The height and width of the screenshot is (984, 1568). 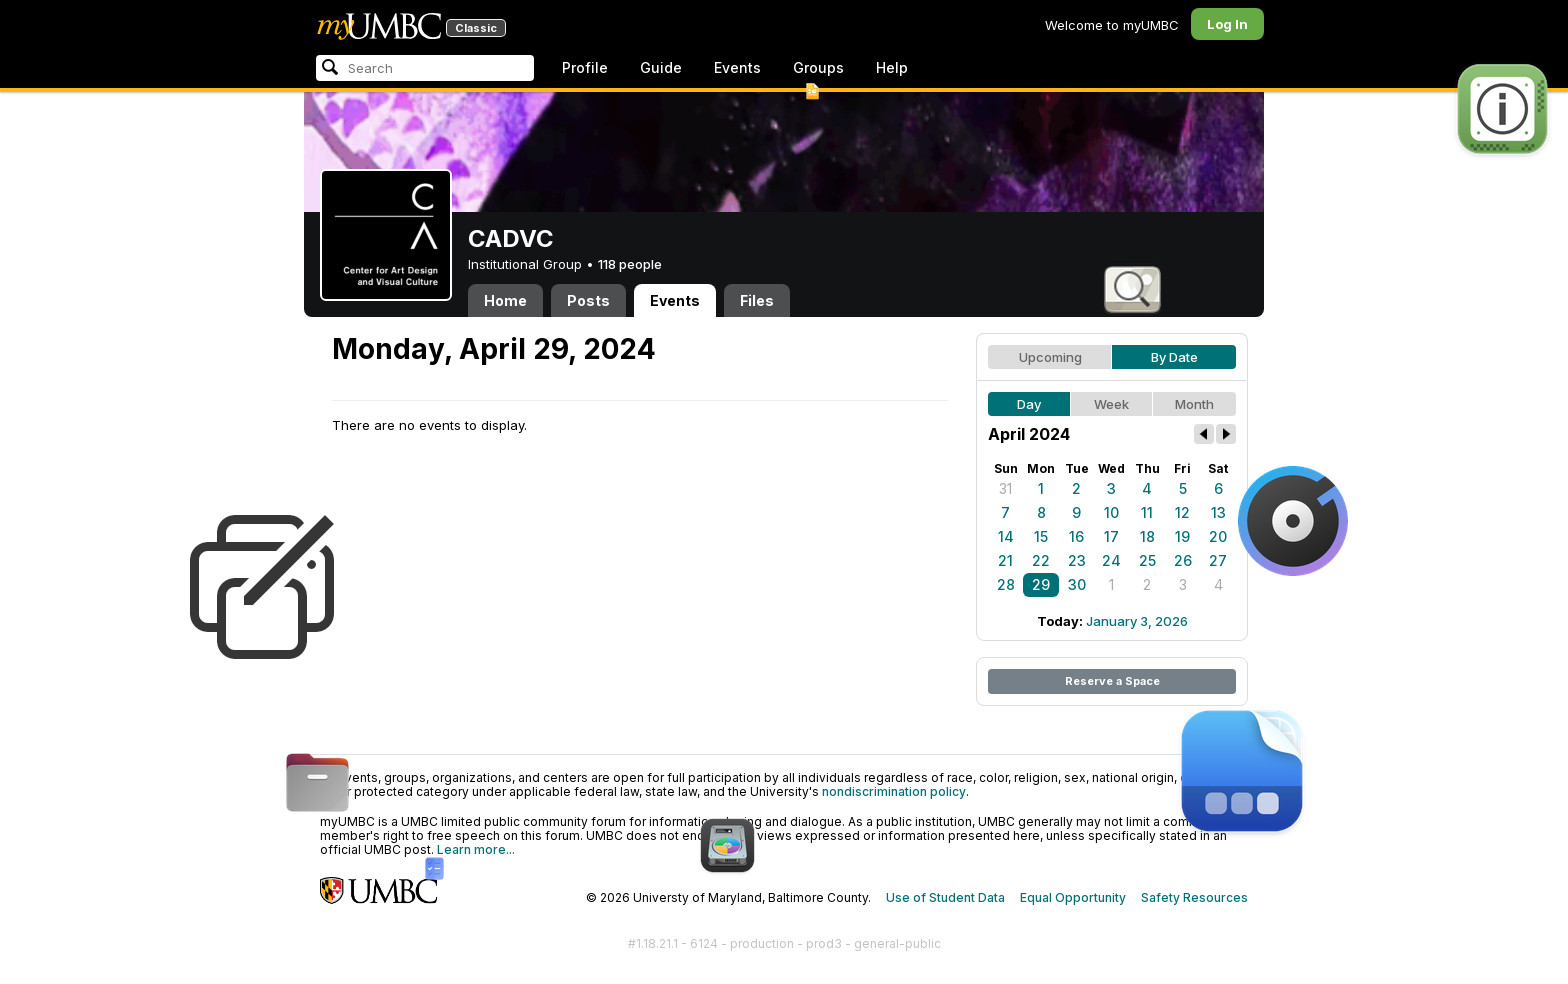 I want to click on a google slides presentation file, so click(x=812, y=91).